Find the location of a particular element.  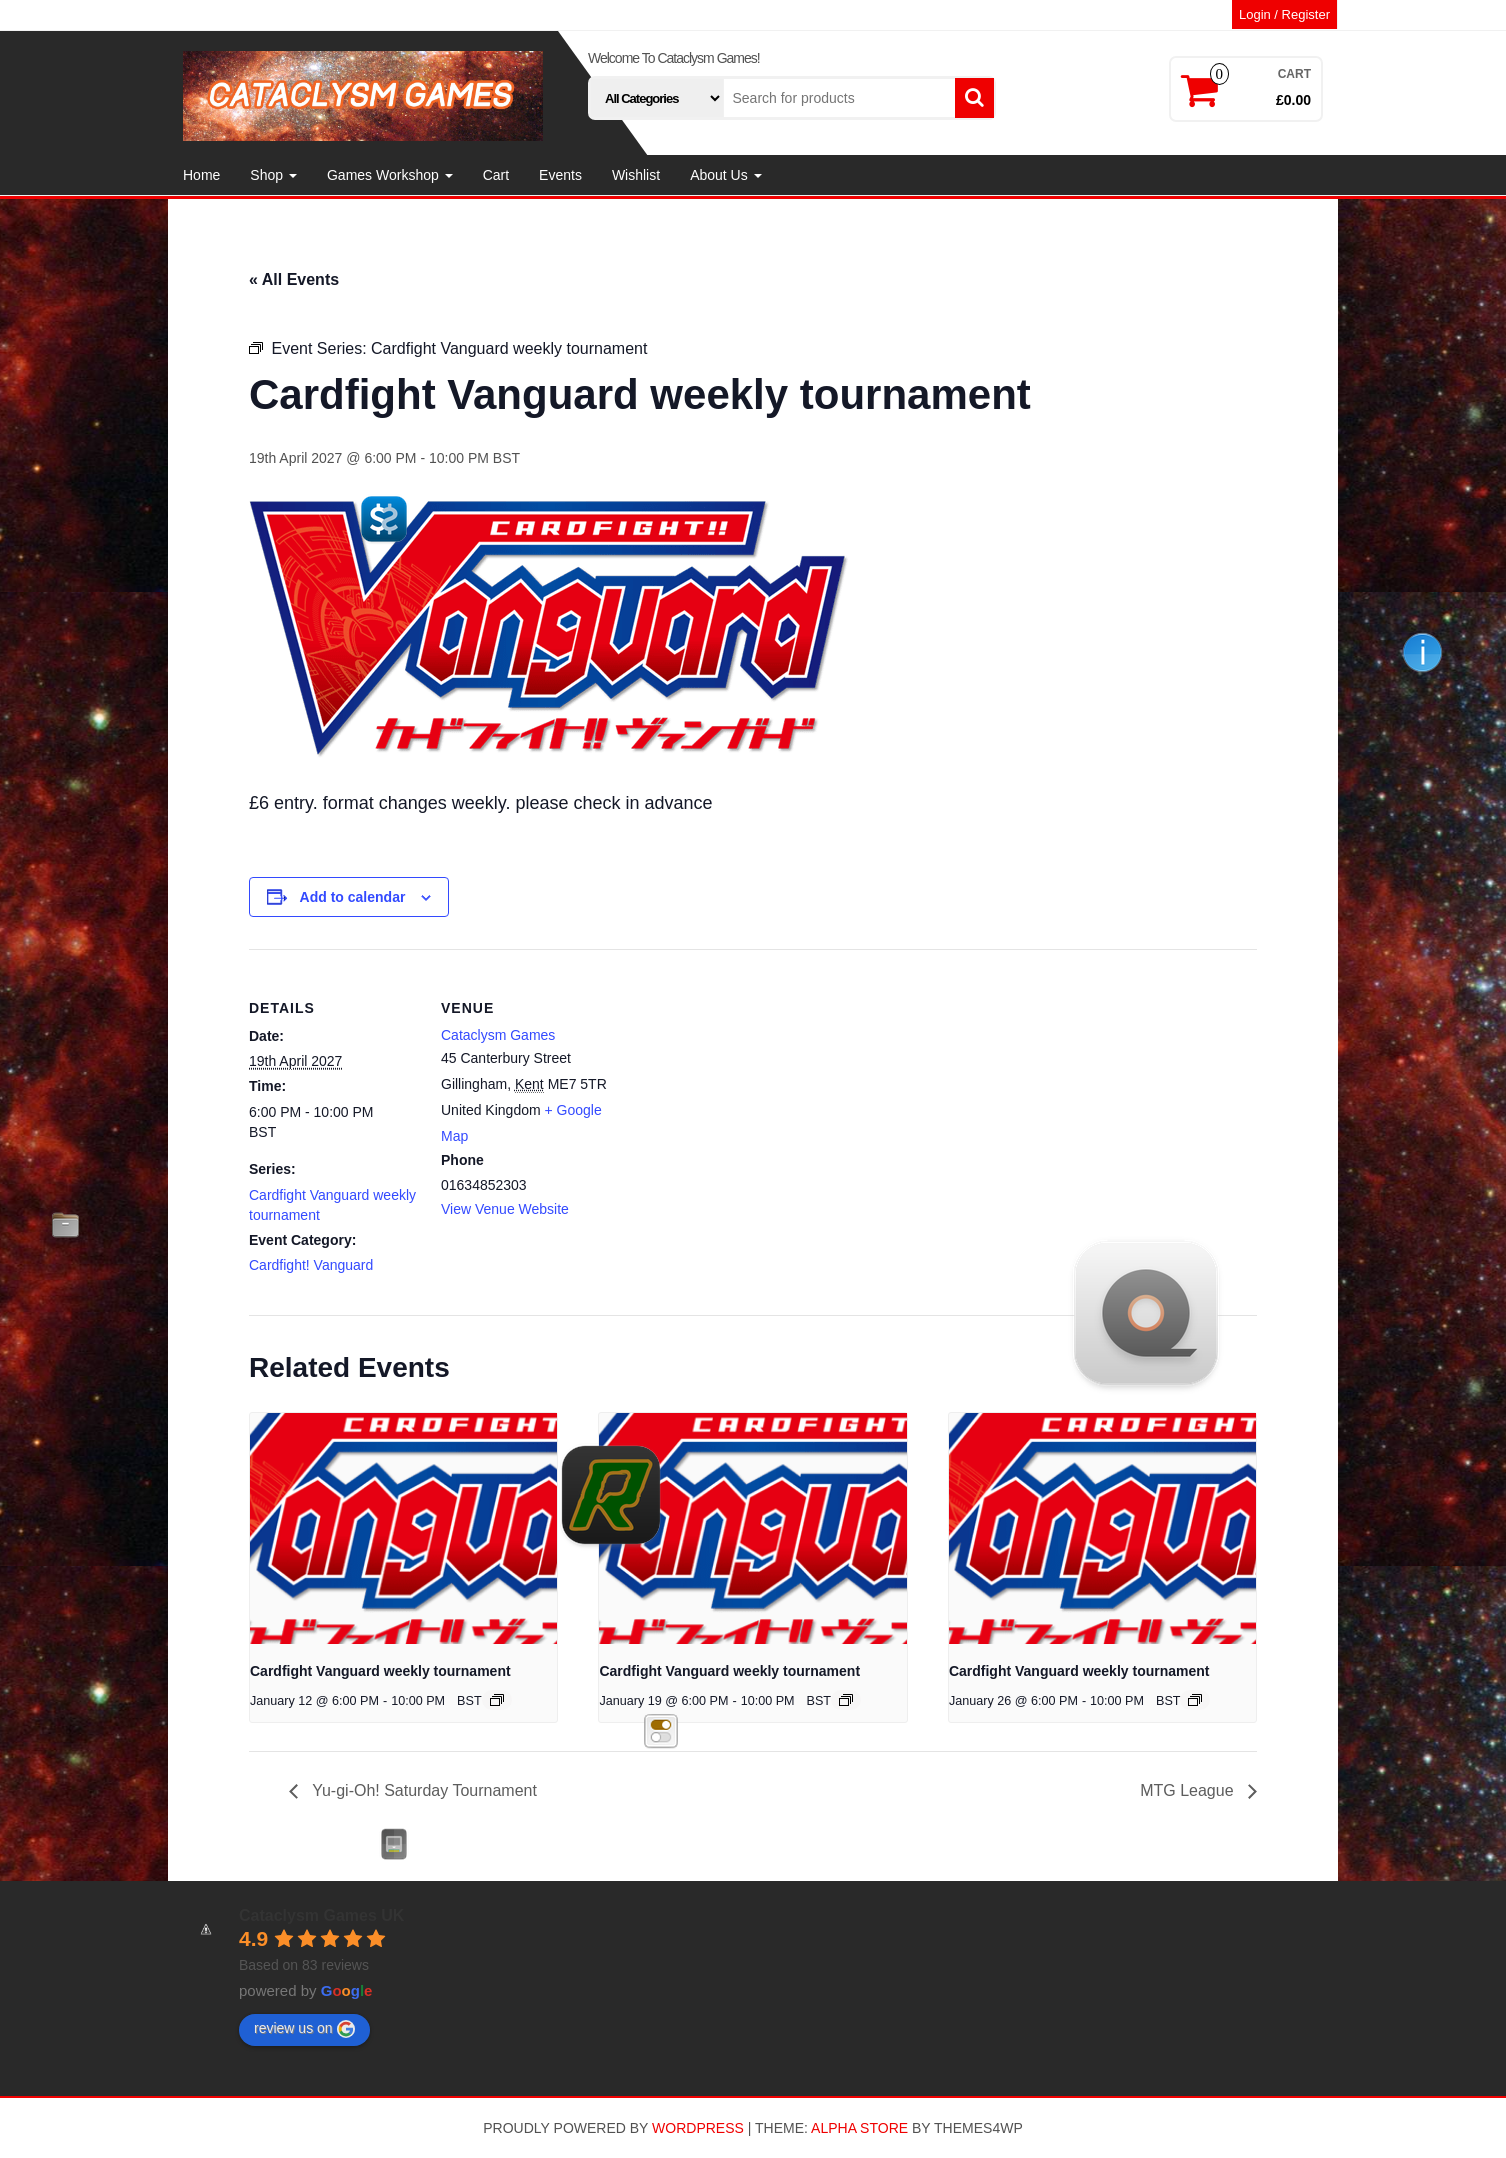

indicates a retro game ROM file is located at coordinates (394, 1844).